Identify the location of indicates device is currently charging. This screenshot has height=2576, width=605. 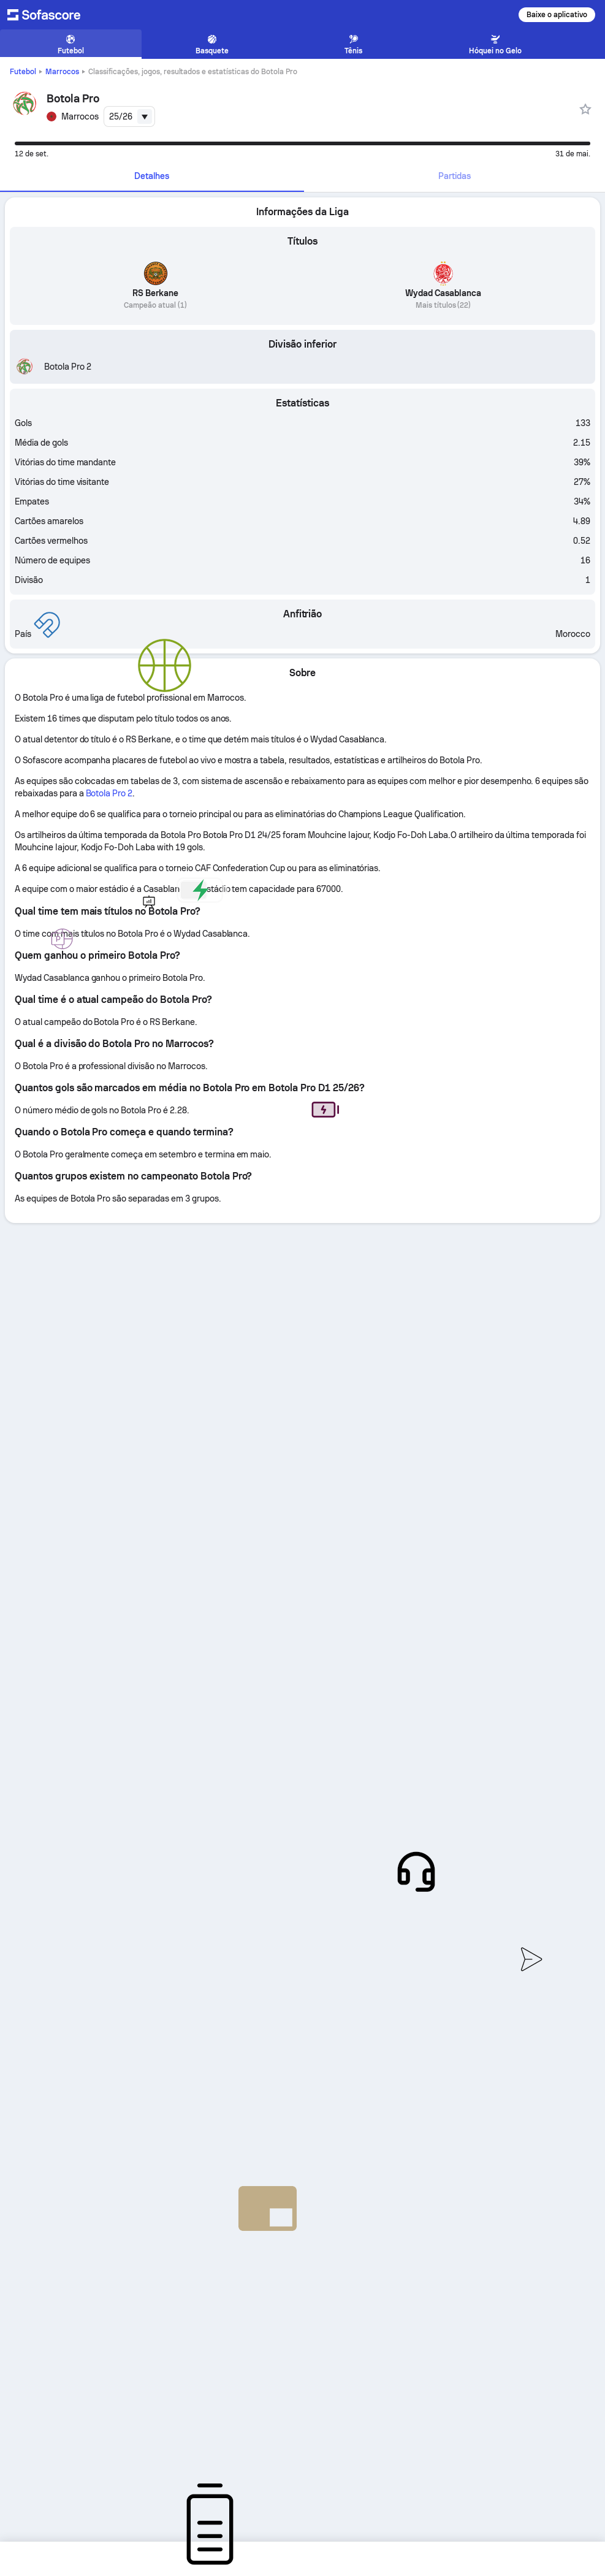
(325, 1110).